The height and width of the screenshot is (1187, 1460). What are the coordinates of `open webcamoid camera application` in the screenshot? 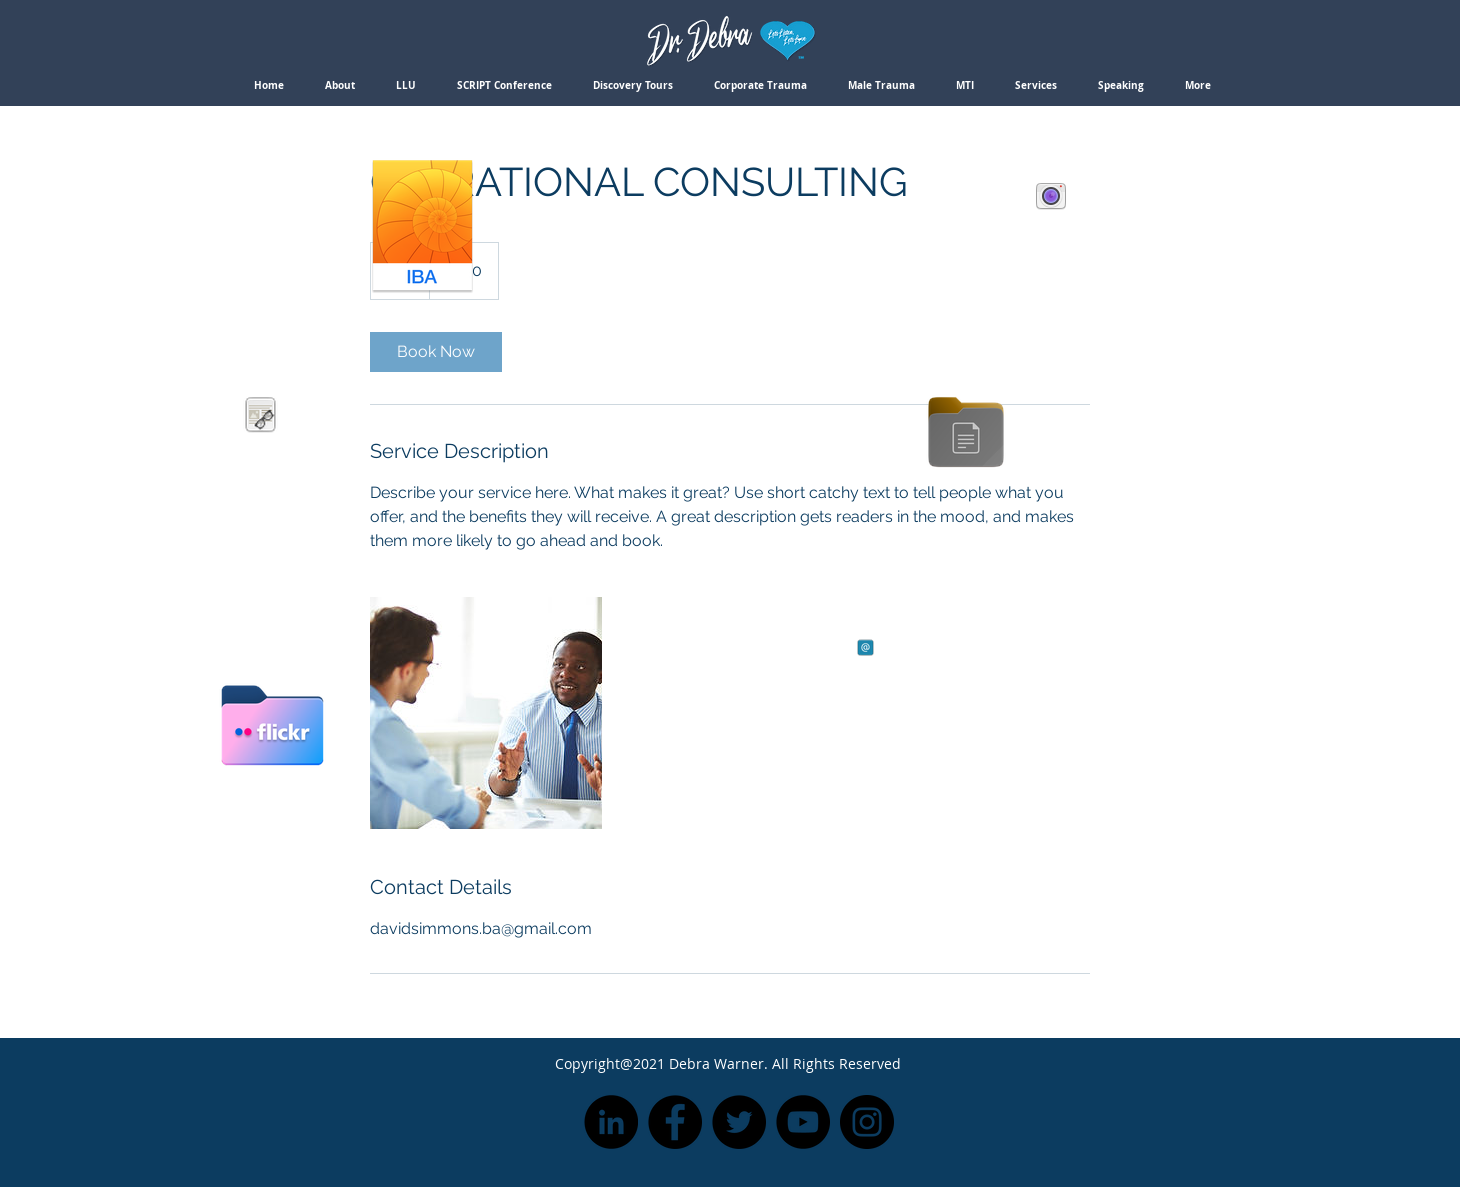 It's located at (1051, 196).